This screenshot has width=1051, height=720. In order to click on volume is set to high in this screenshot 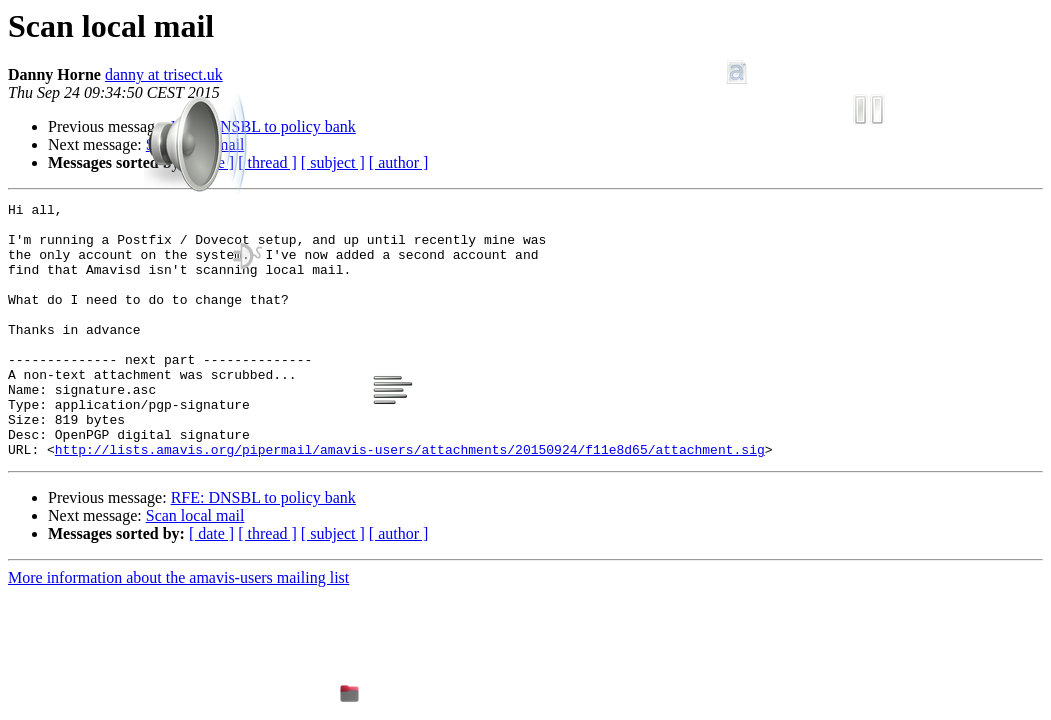, I will do `click(196, 144)`.